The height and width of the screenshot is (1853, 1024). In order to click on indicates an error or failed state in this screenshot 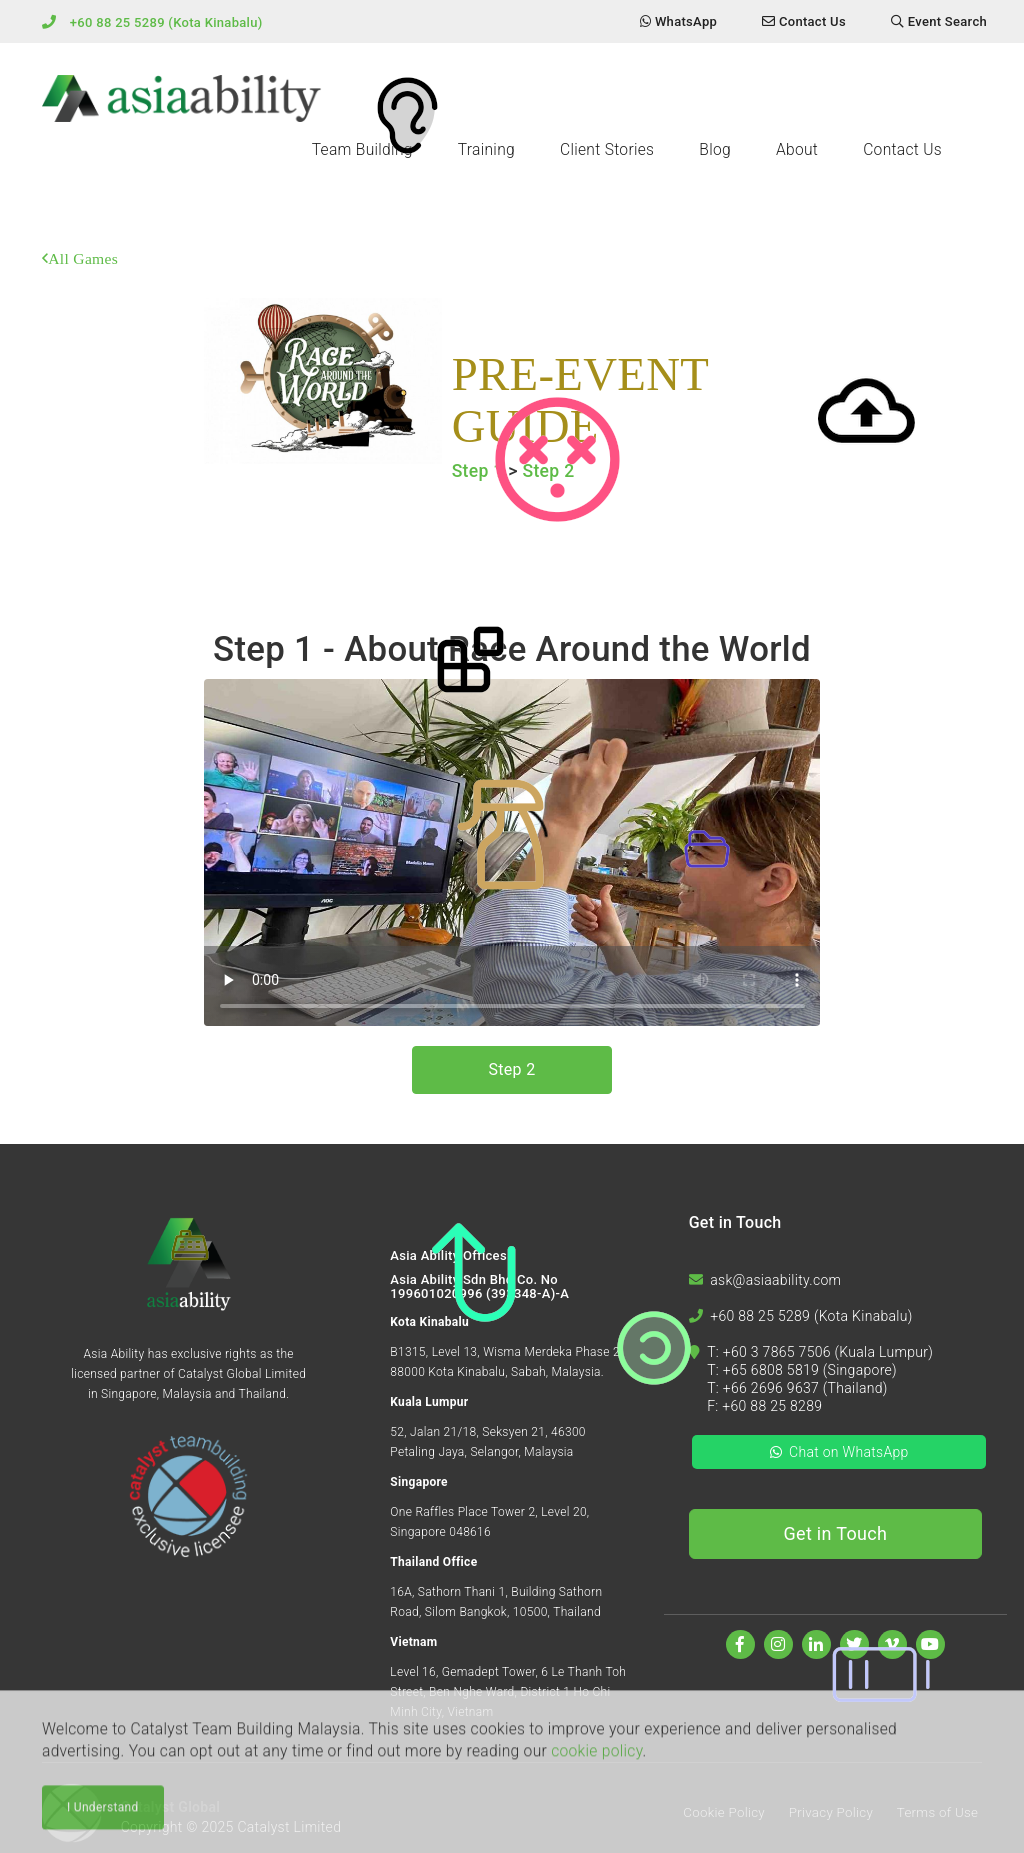, I will do `click(557, 459)`.